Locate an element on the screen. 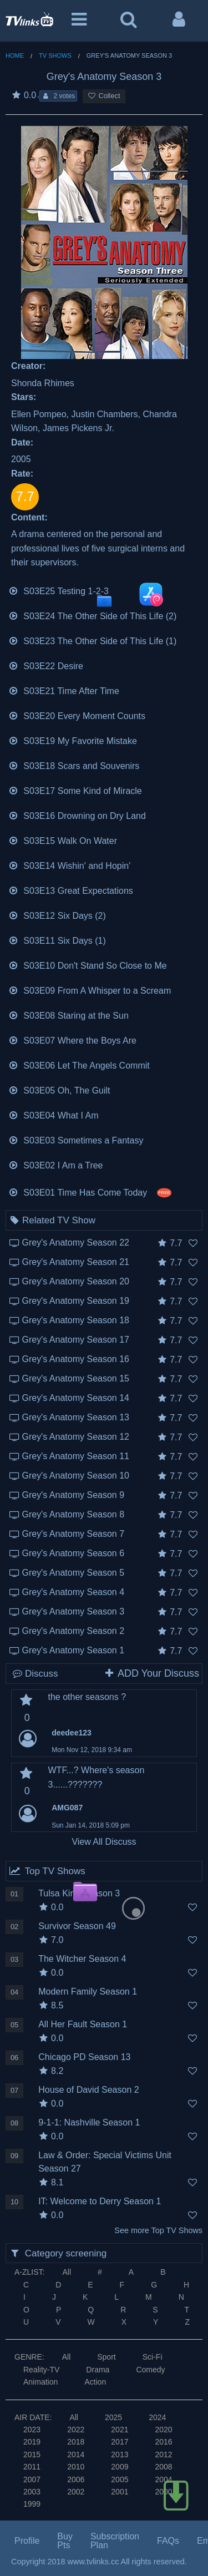 This screenshot has width=208, height=2576. open templates folder is located at coordinates (85, 1891).